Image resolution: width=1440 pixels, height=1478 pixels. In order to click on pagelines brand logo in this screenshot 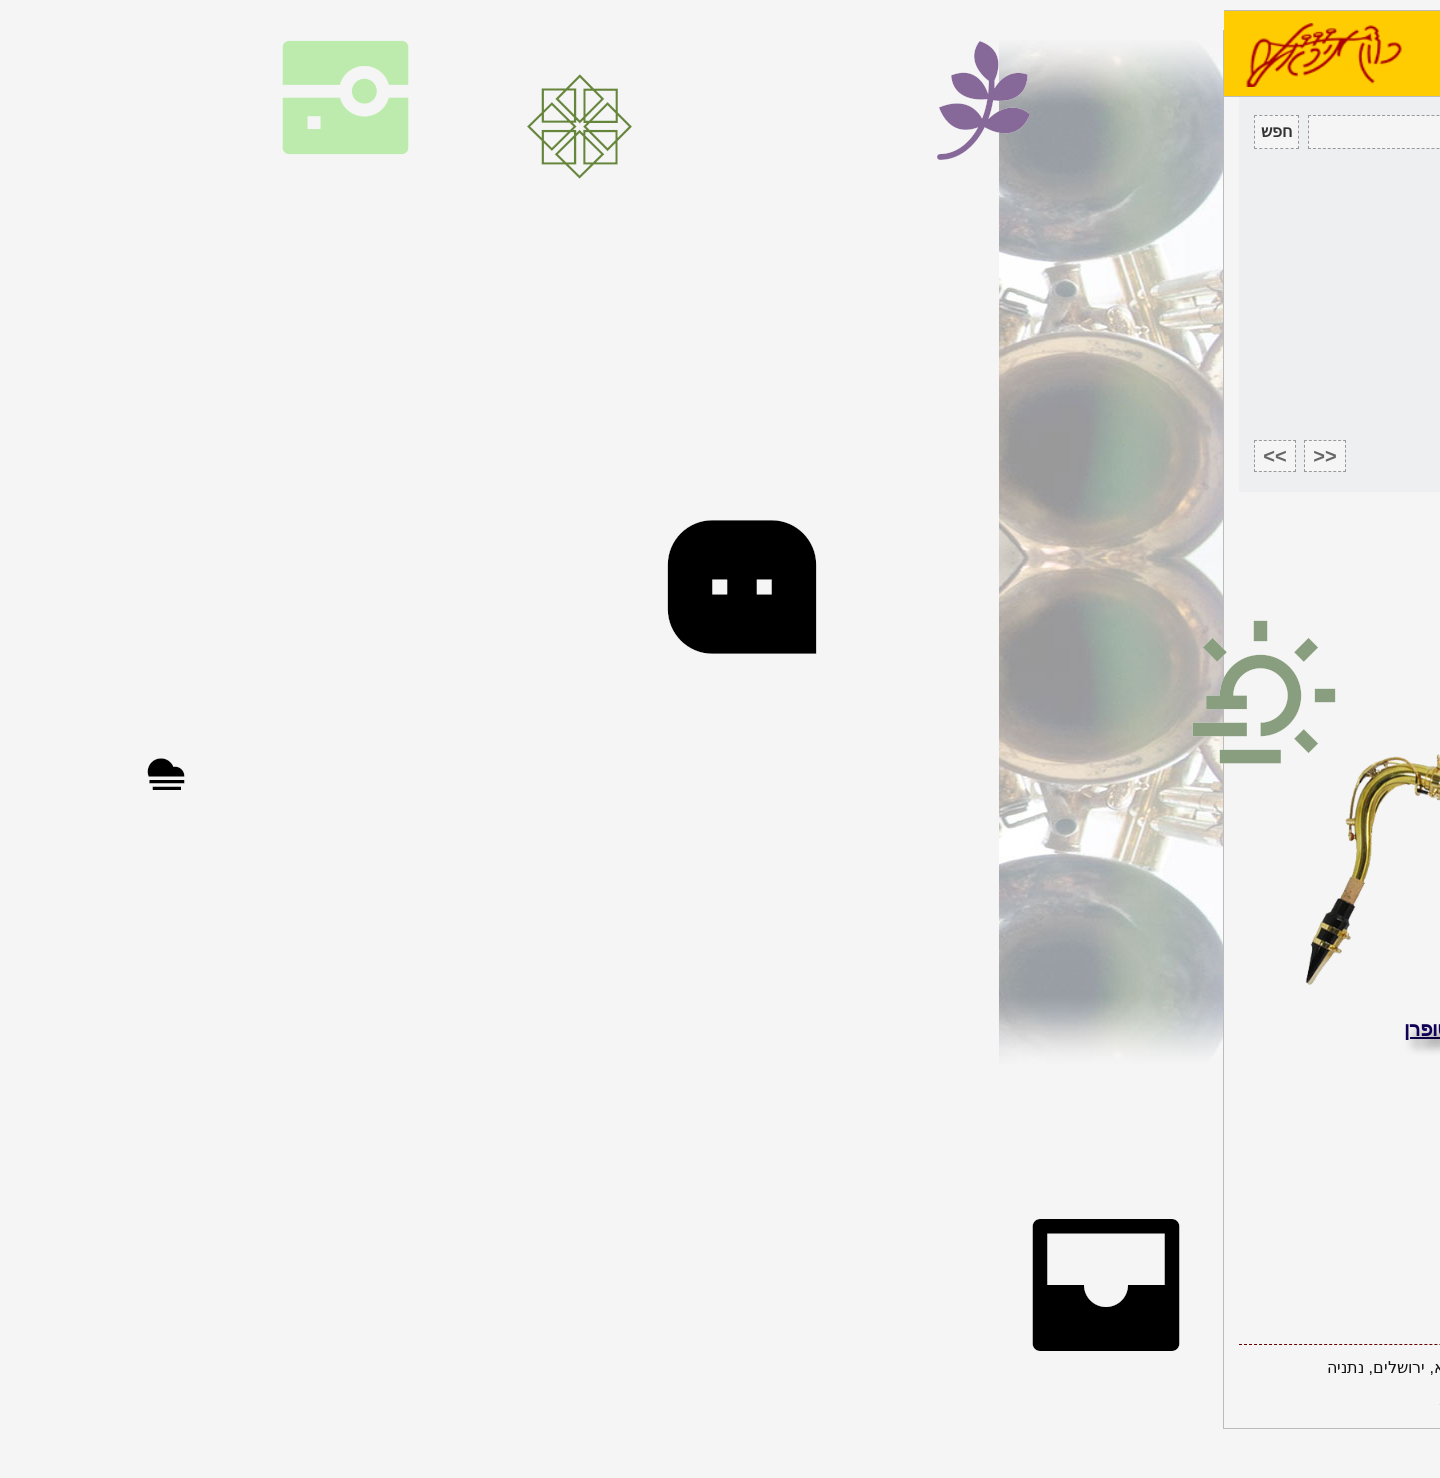, I will do `click(983, 100)`.